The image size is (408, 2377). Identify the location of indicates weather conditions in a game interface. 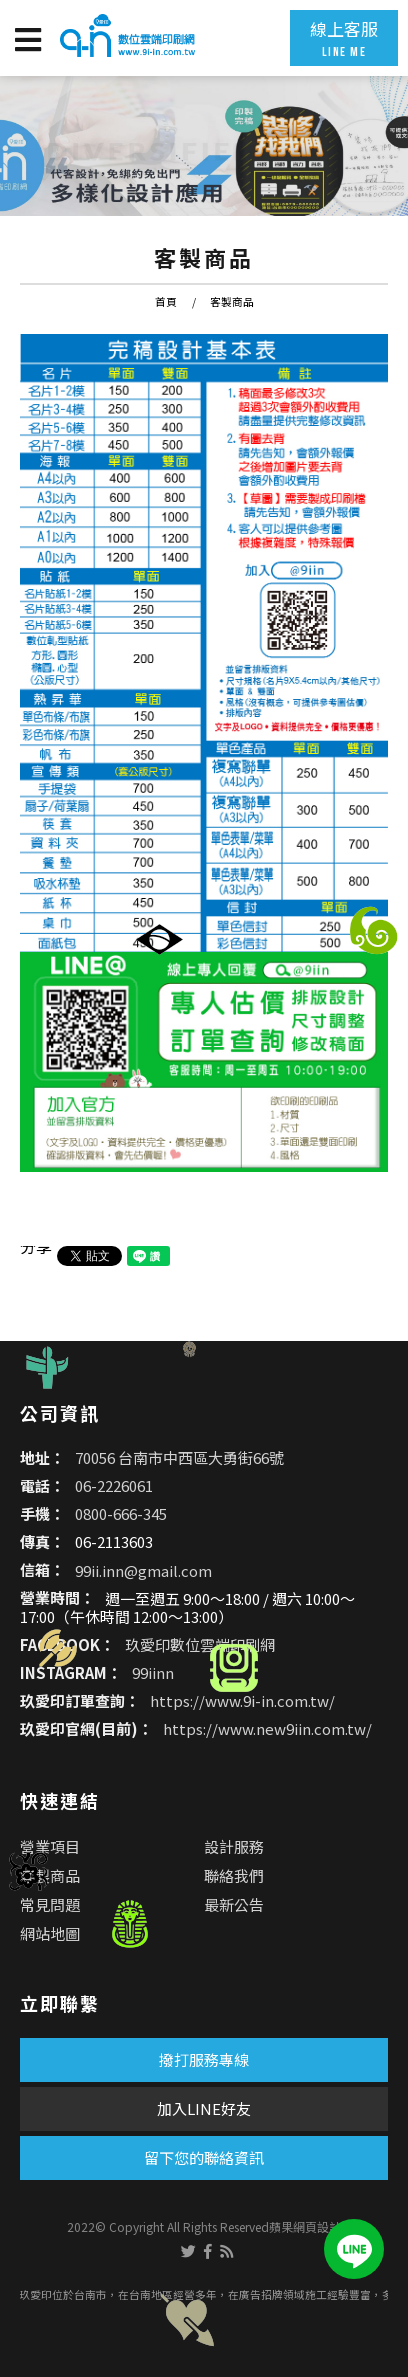
(373, 930).